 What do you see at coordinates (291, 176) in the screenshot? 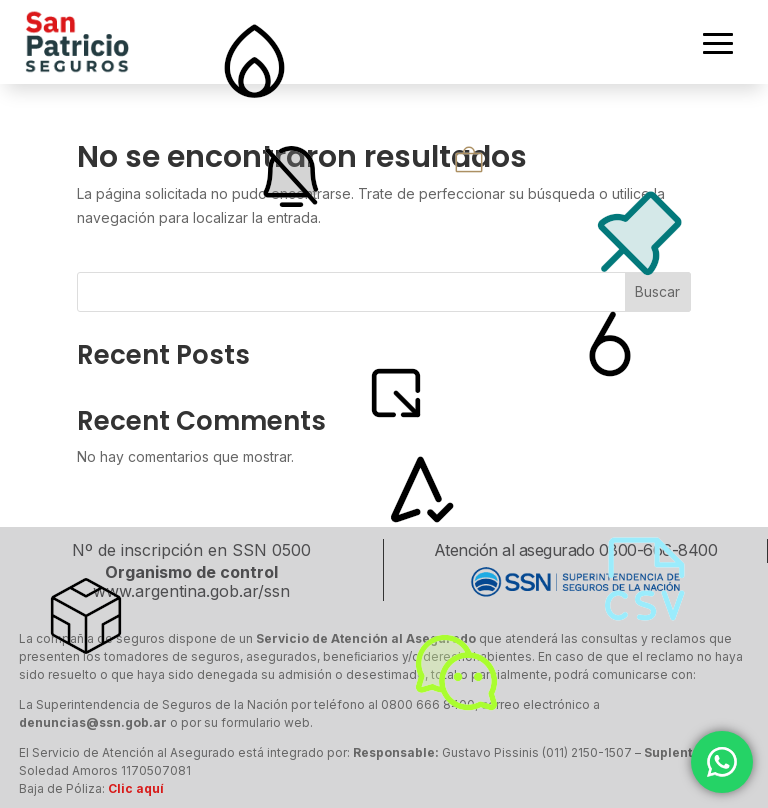
I see `mute notifications` at bounding box center [291, 176].